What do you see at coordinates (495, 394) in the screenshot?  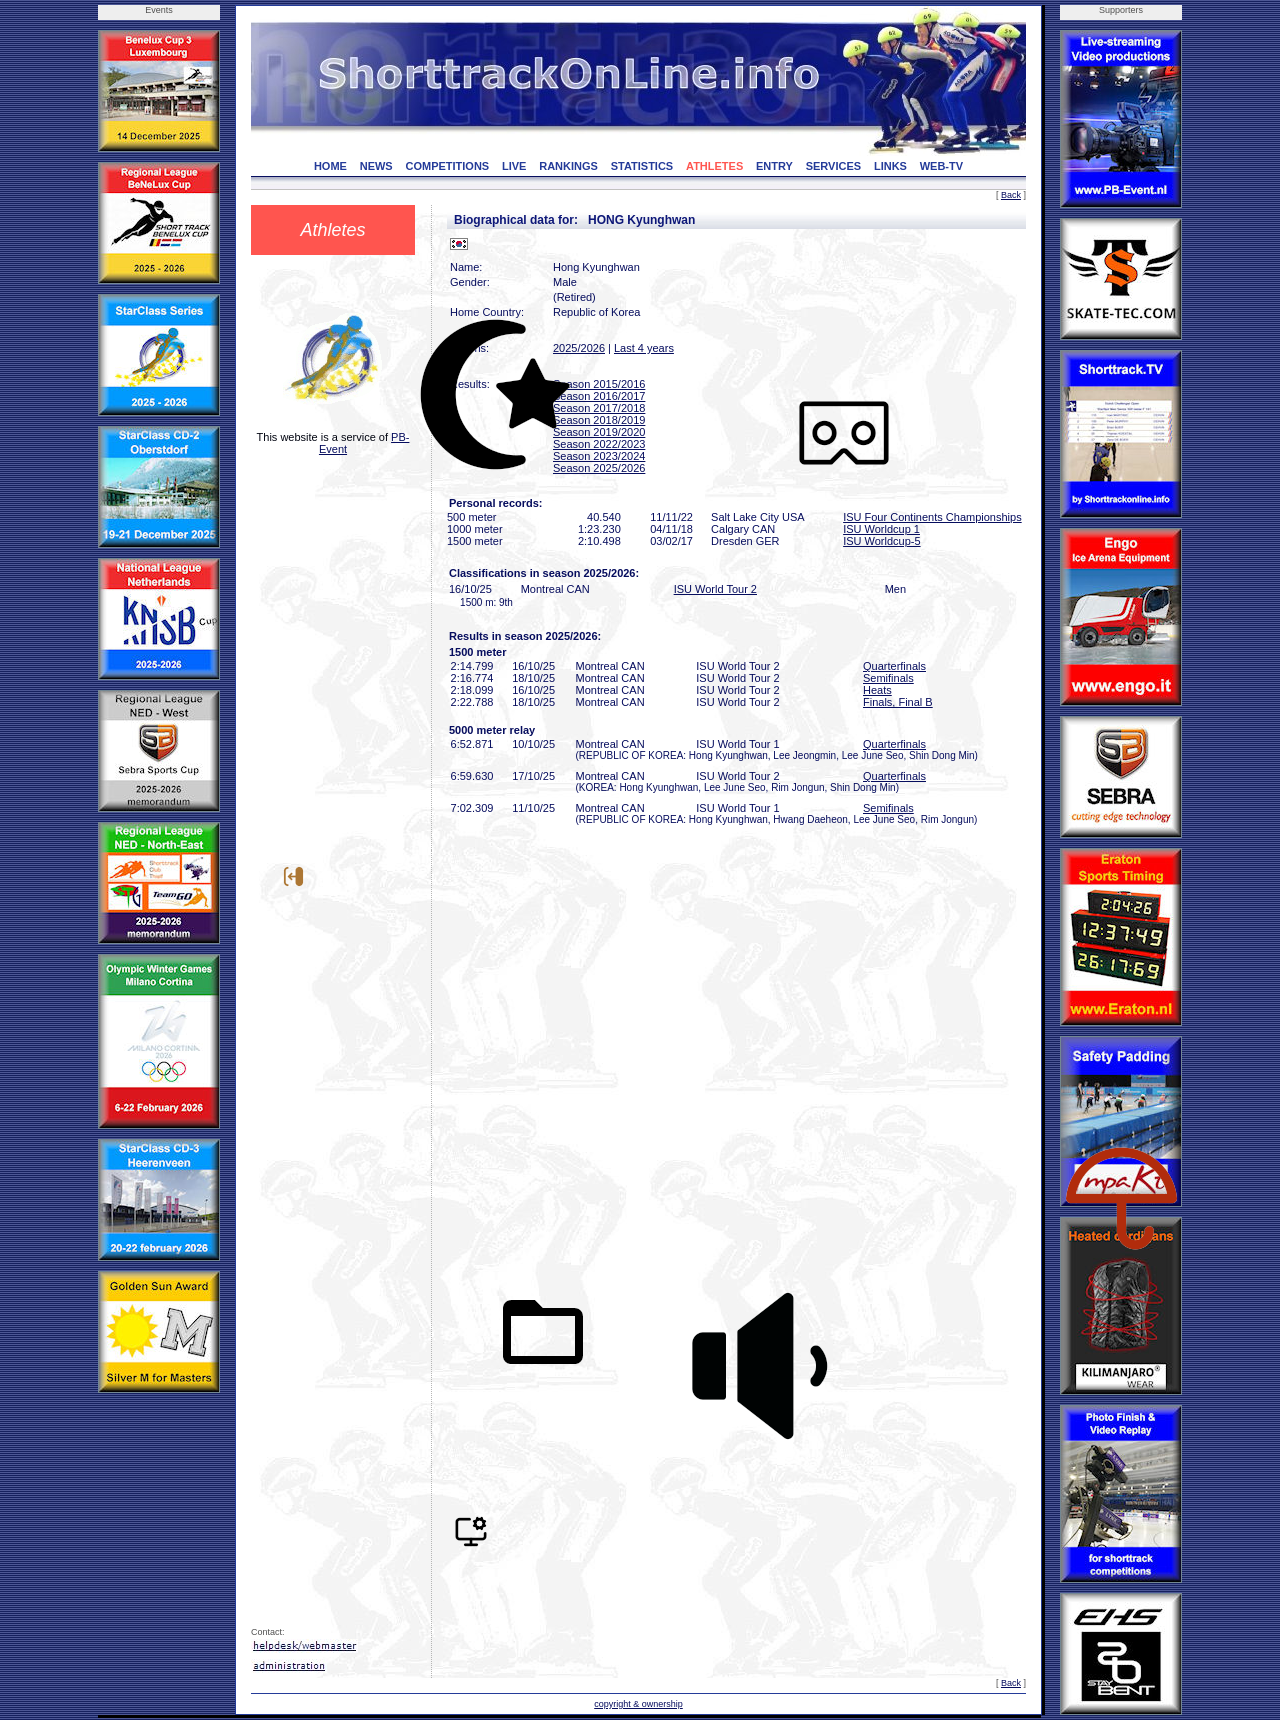 I see `indicates islamic religious content or settings` at bounding box center [495, 394].